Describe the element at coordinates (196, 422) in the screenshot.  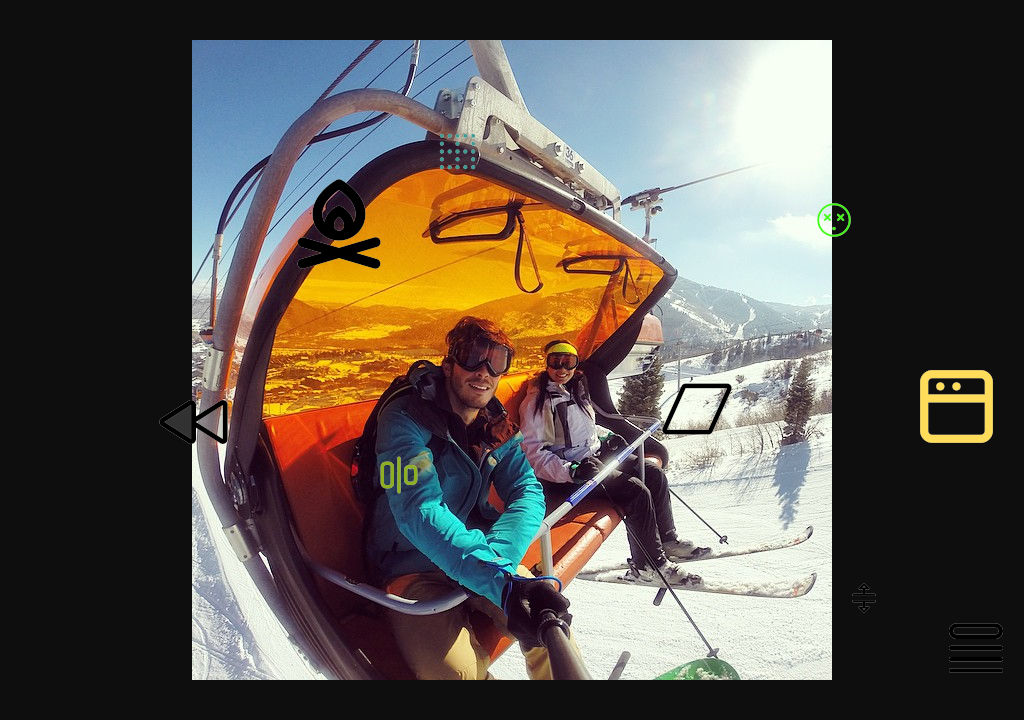
I see `rewind or skip backward in media playback` at that location.